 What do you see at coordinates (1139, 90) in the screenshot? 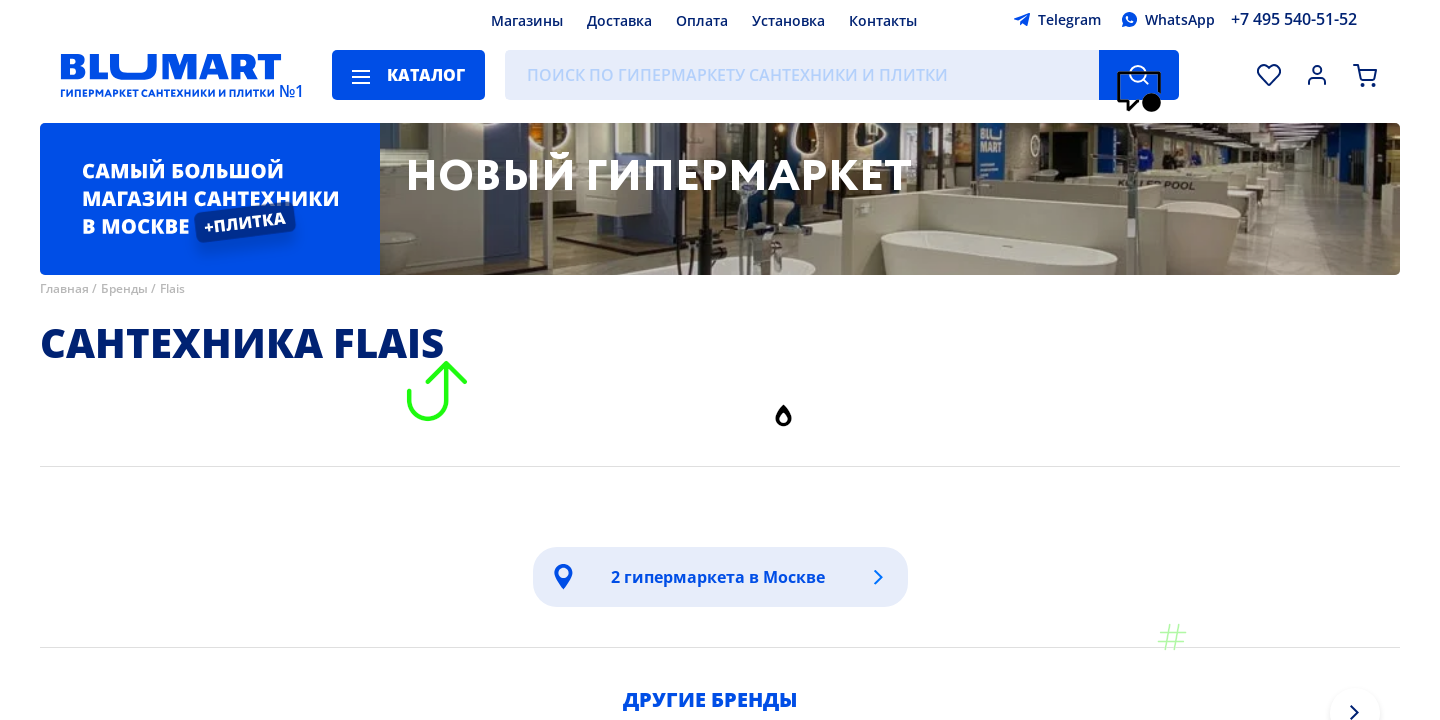
I see `view unresolved comments` at bounding box center [1139, 90].